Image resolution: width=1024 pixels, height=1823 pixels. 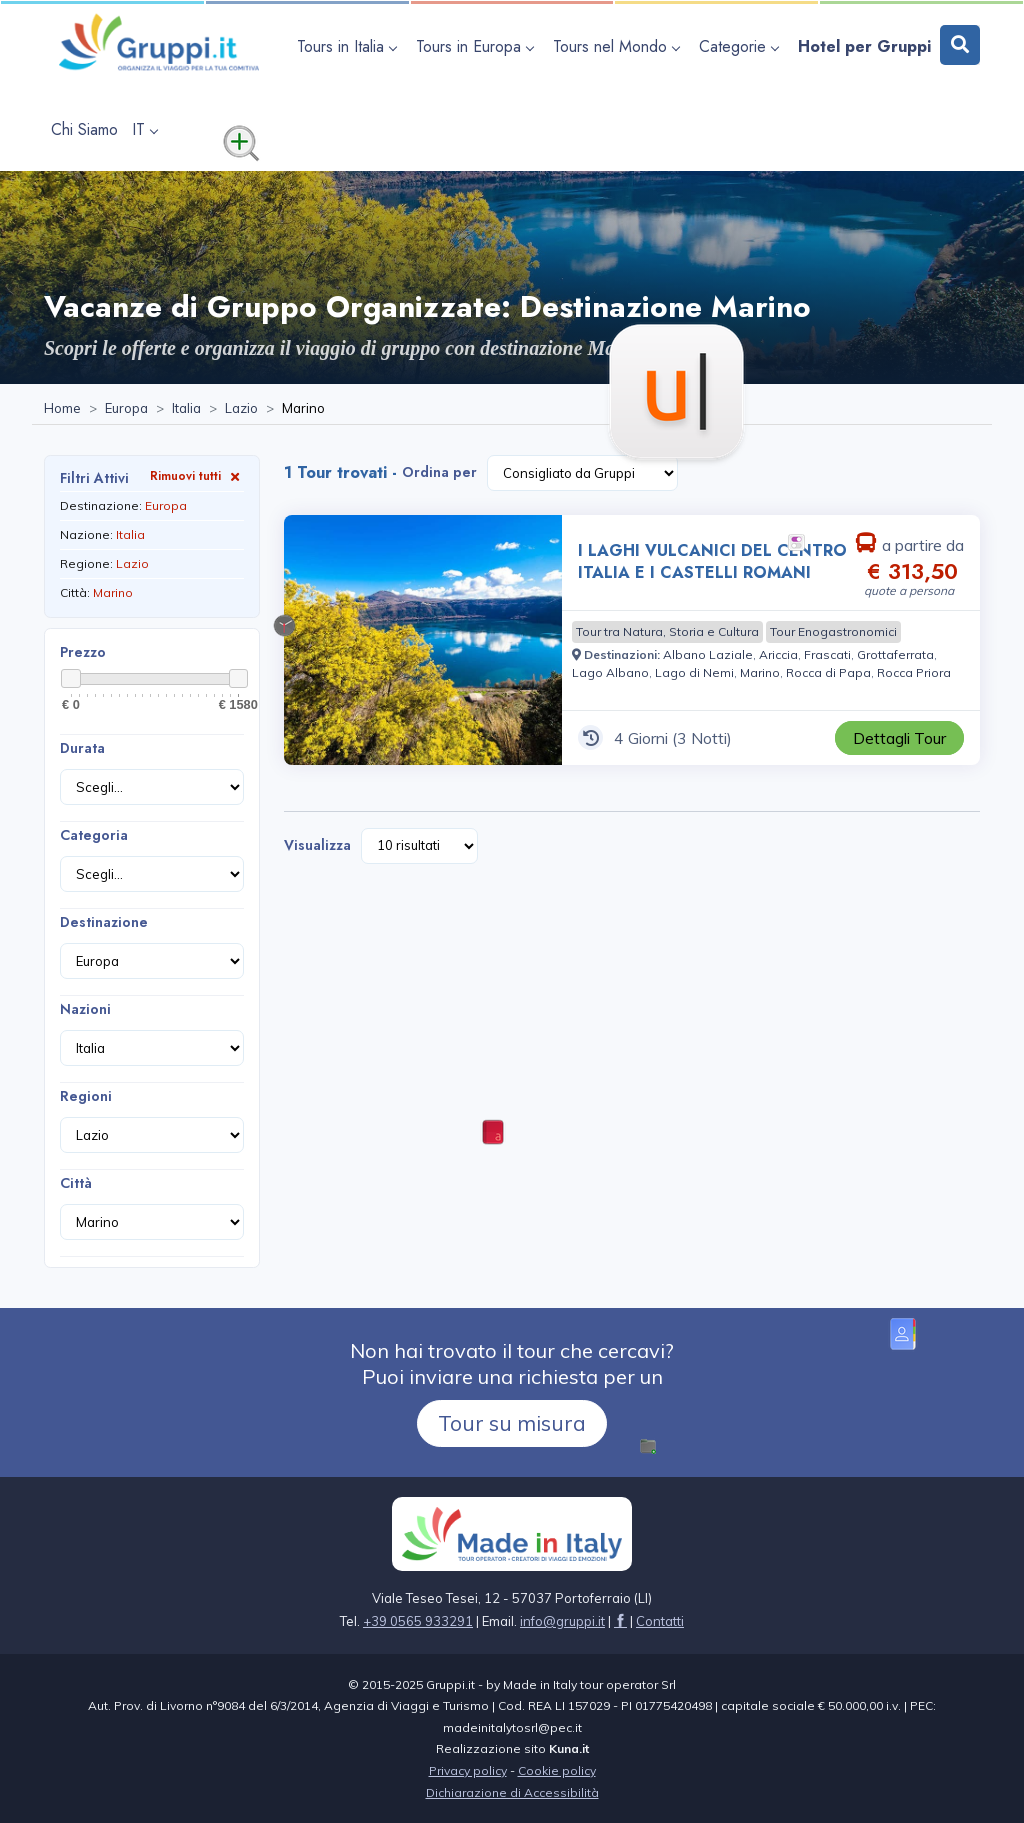 What do you see at coordinates (493, 1132) in the screenshot?
I see `open the dictionary app` at bounding box center [493, 1132].